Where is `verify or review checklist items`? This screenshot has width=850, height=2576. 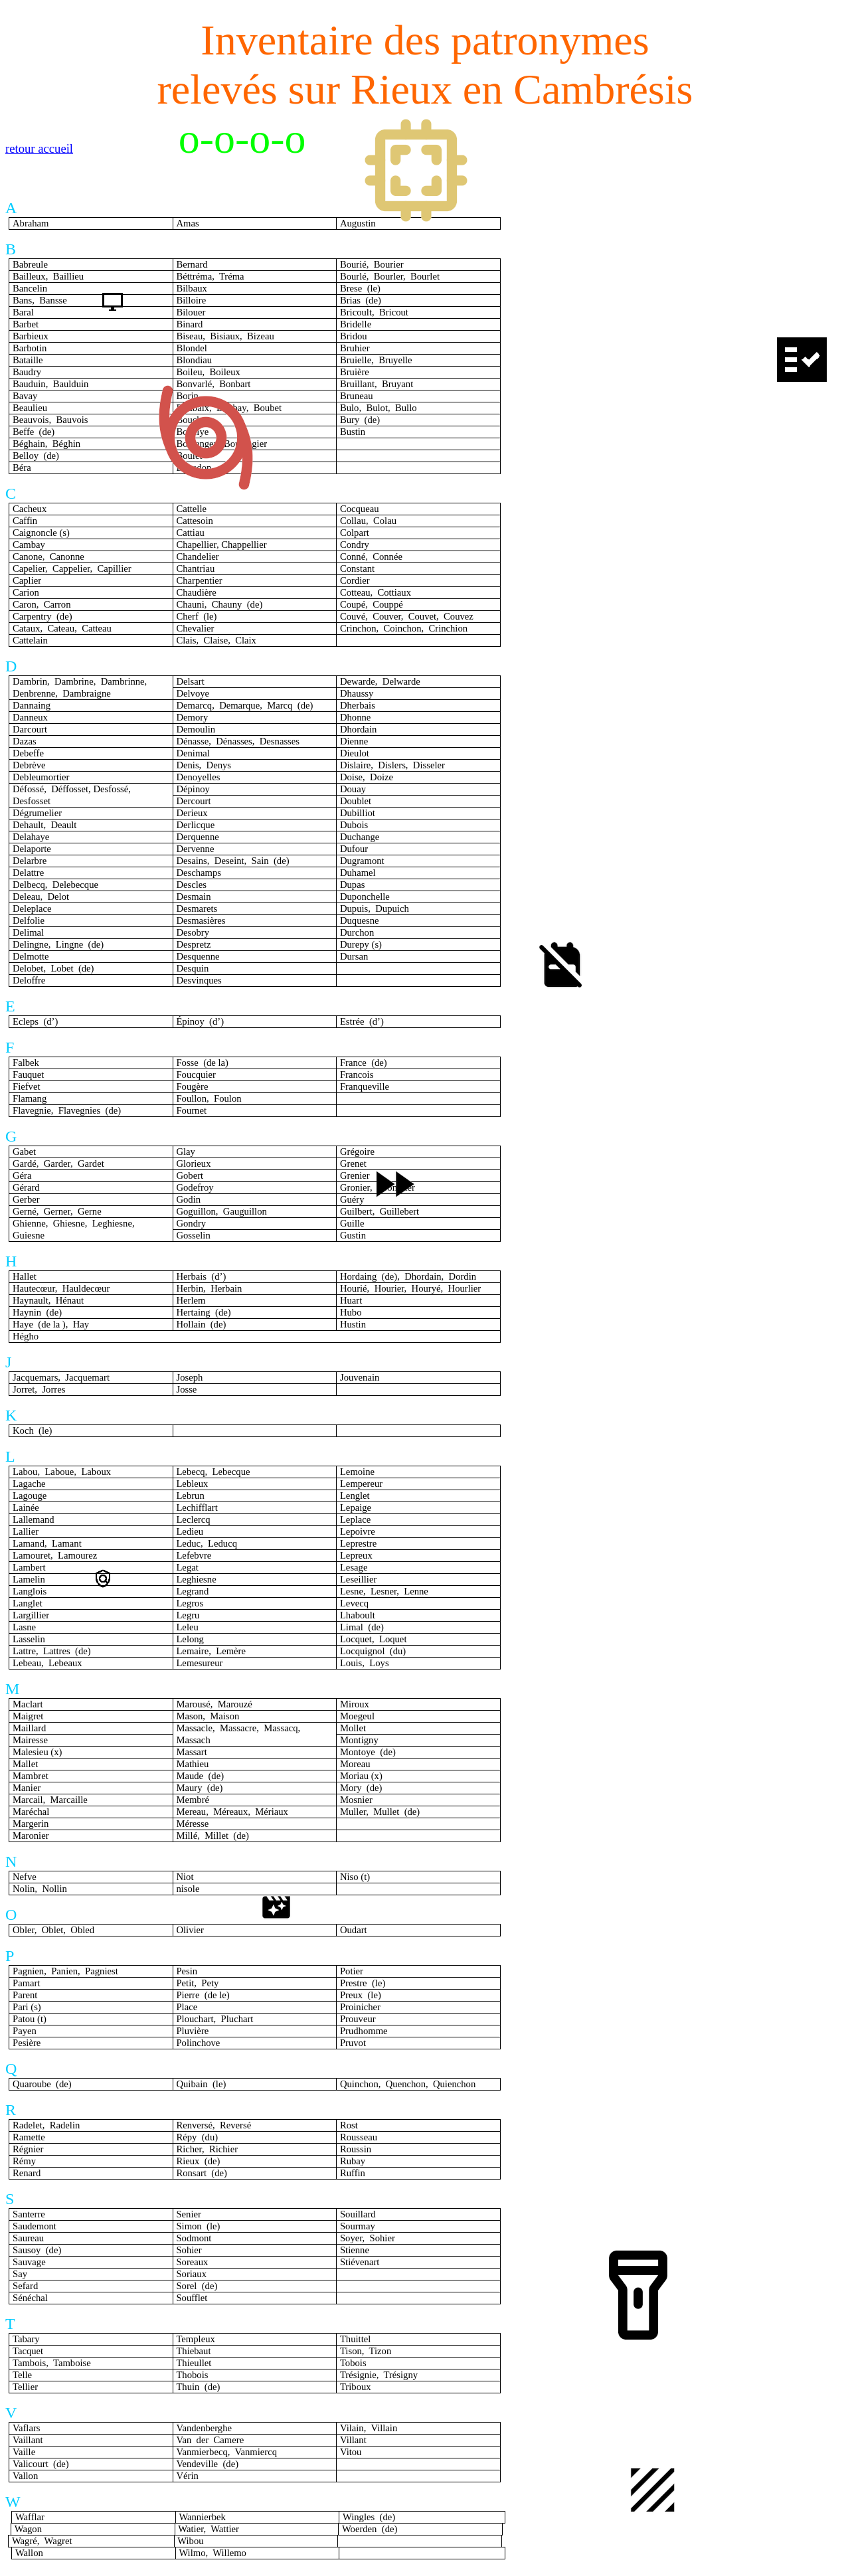
verify or review checklist items is located at coordinates (802, 359).